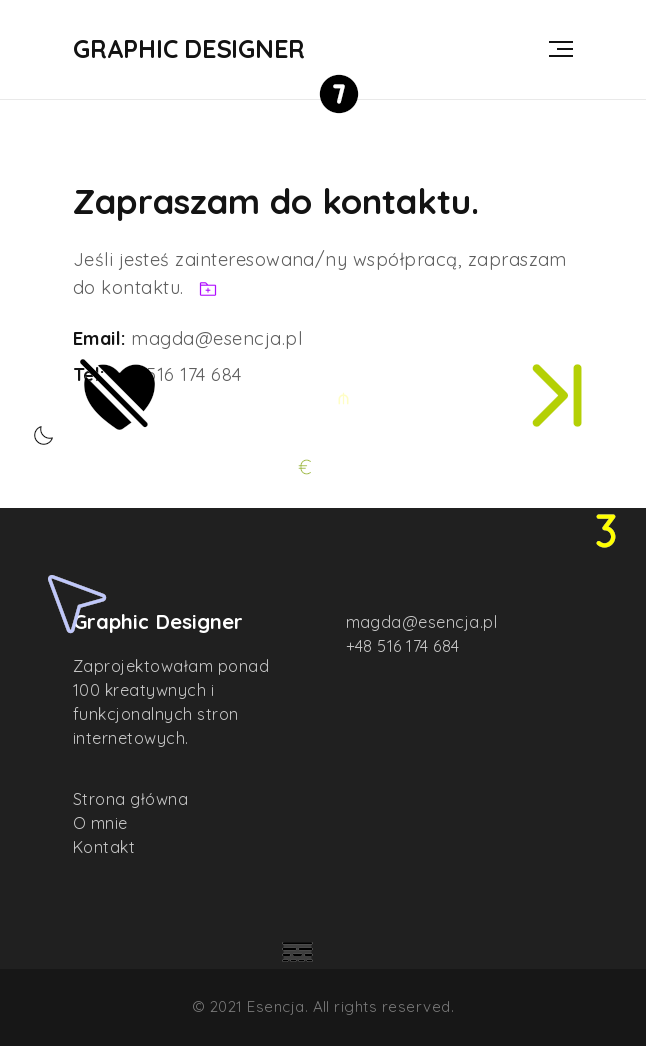  What do you see at coordinates (117, 394) in the screenshot?
I see `remove from favorites` at bounding box center [117, 394].